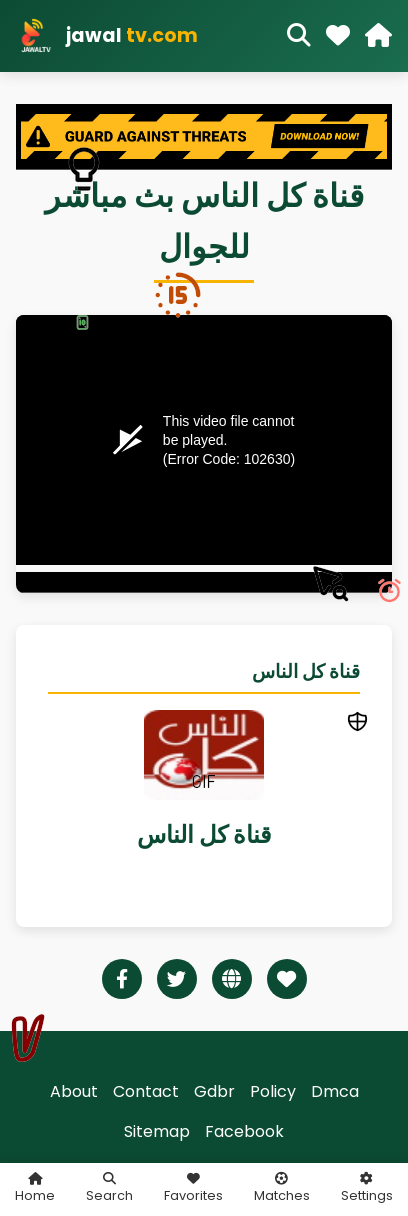  Describe the element at coordinates (203, 781) in the screenshot. I see `insert a gif into your message` at that location.